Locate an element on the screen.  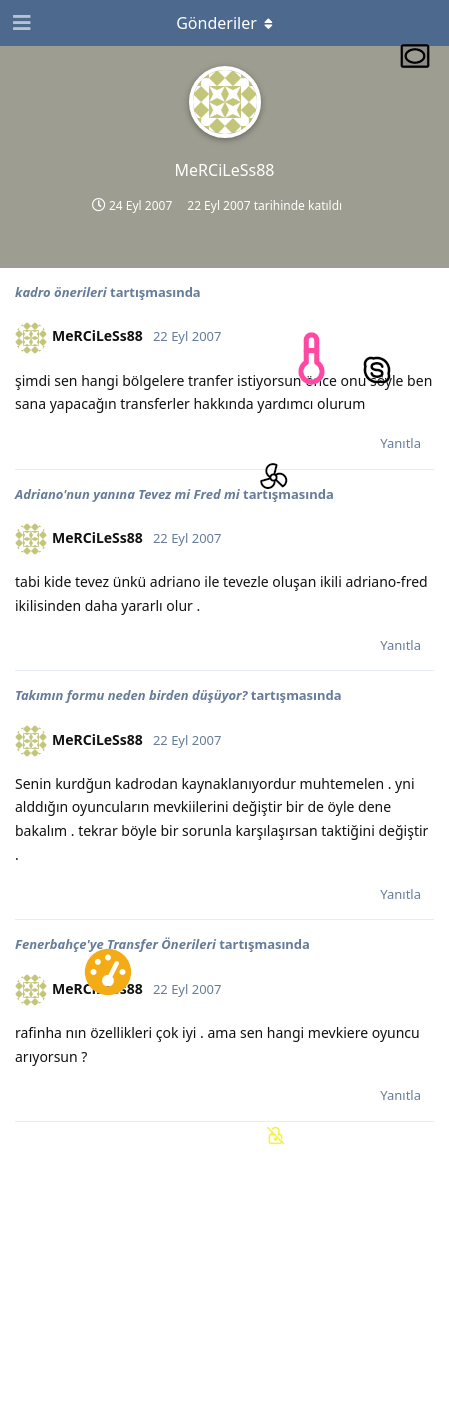
view performance or speed metrics is located at coordinates (108, 972).